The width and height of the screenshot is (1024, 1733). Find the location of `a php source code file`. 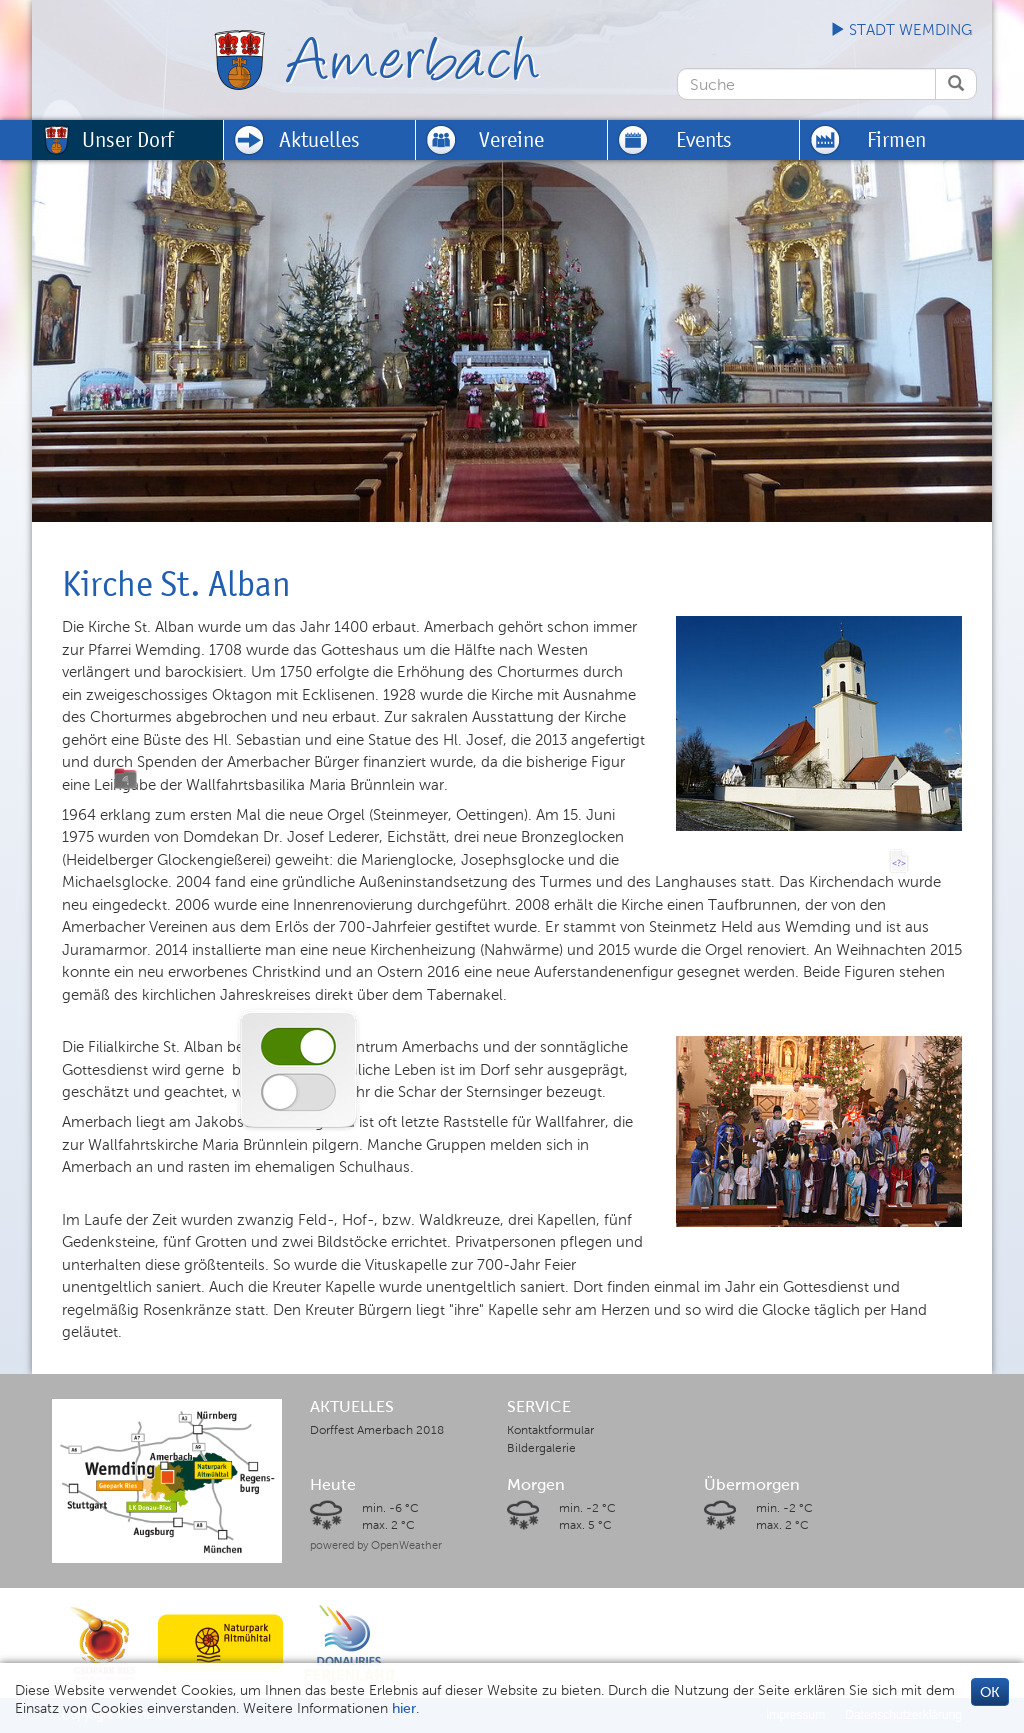

a php source code file is located at coordinates (899, 861).